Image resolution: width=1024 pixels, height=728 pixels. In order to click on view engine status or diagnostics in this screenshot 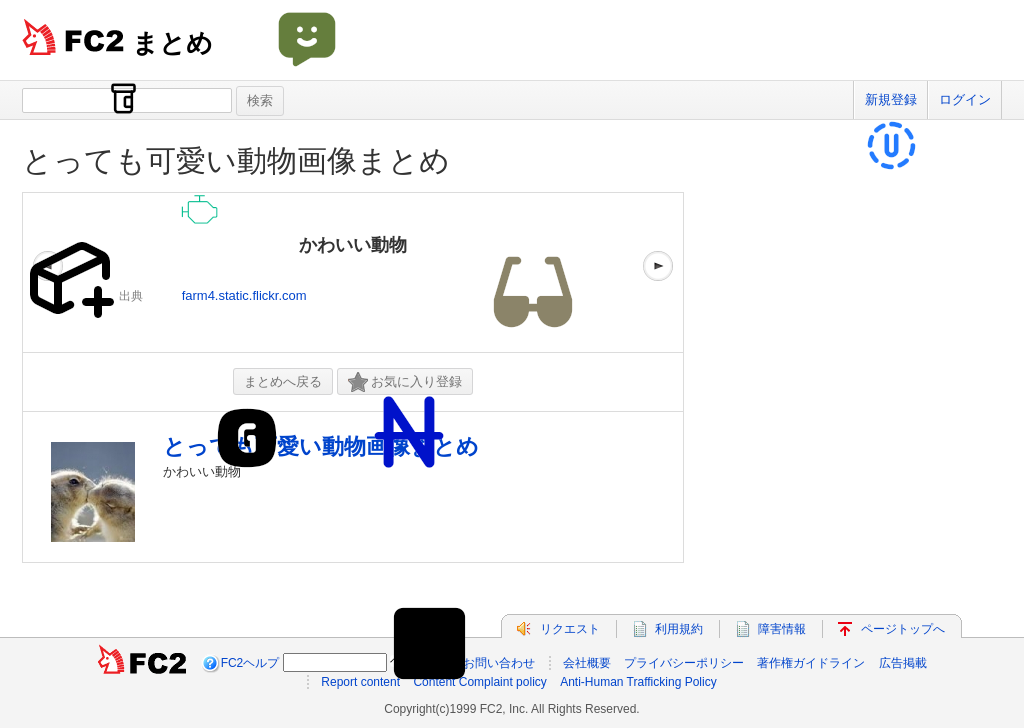, I will do `click(199, 210)`.